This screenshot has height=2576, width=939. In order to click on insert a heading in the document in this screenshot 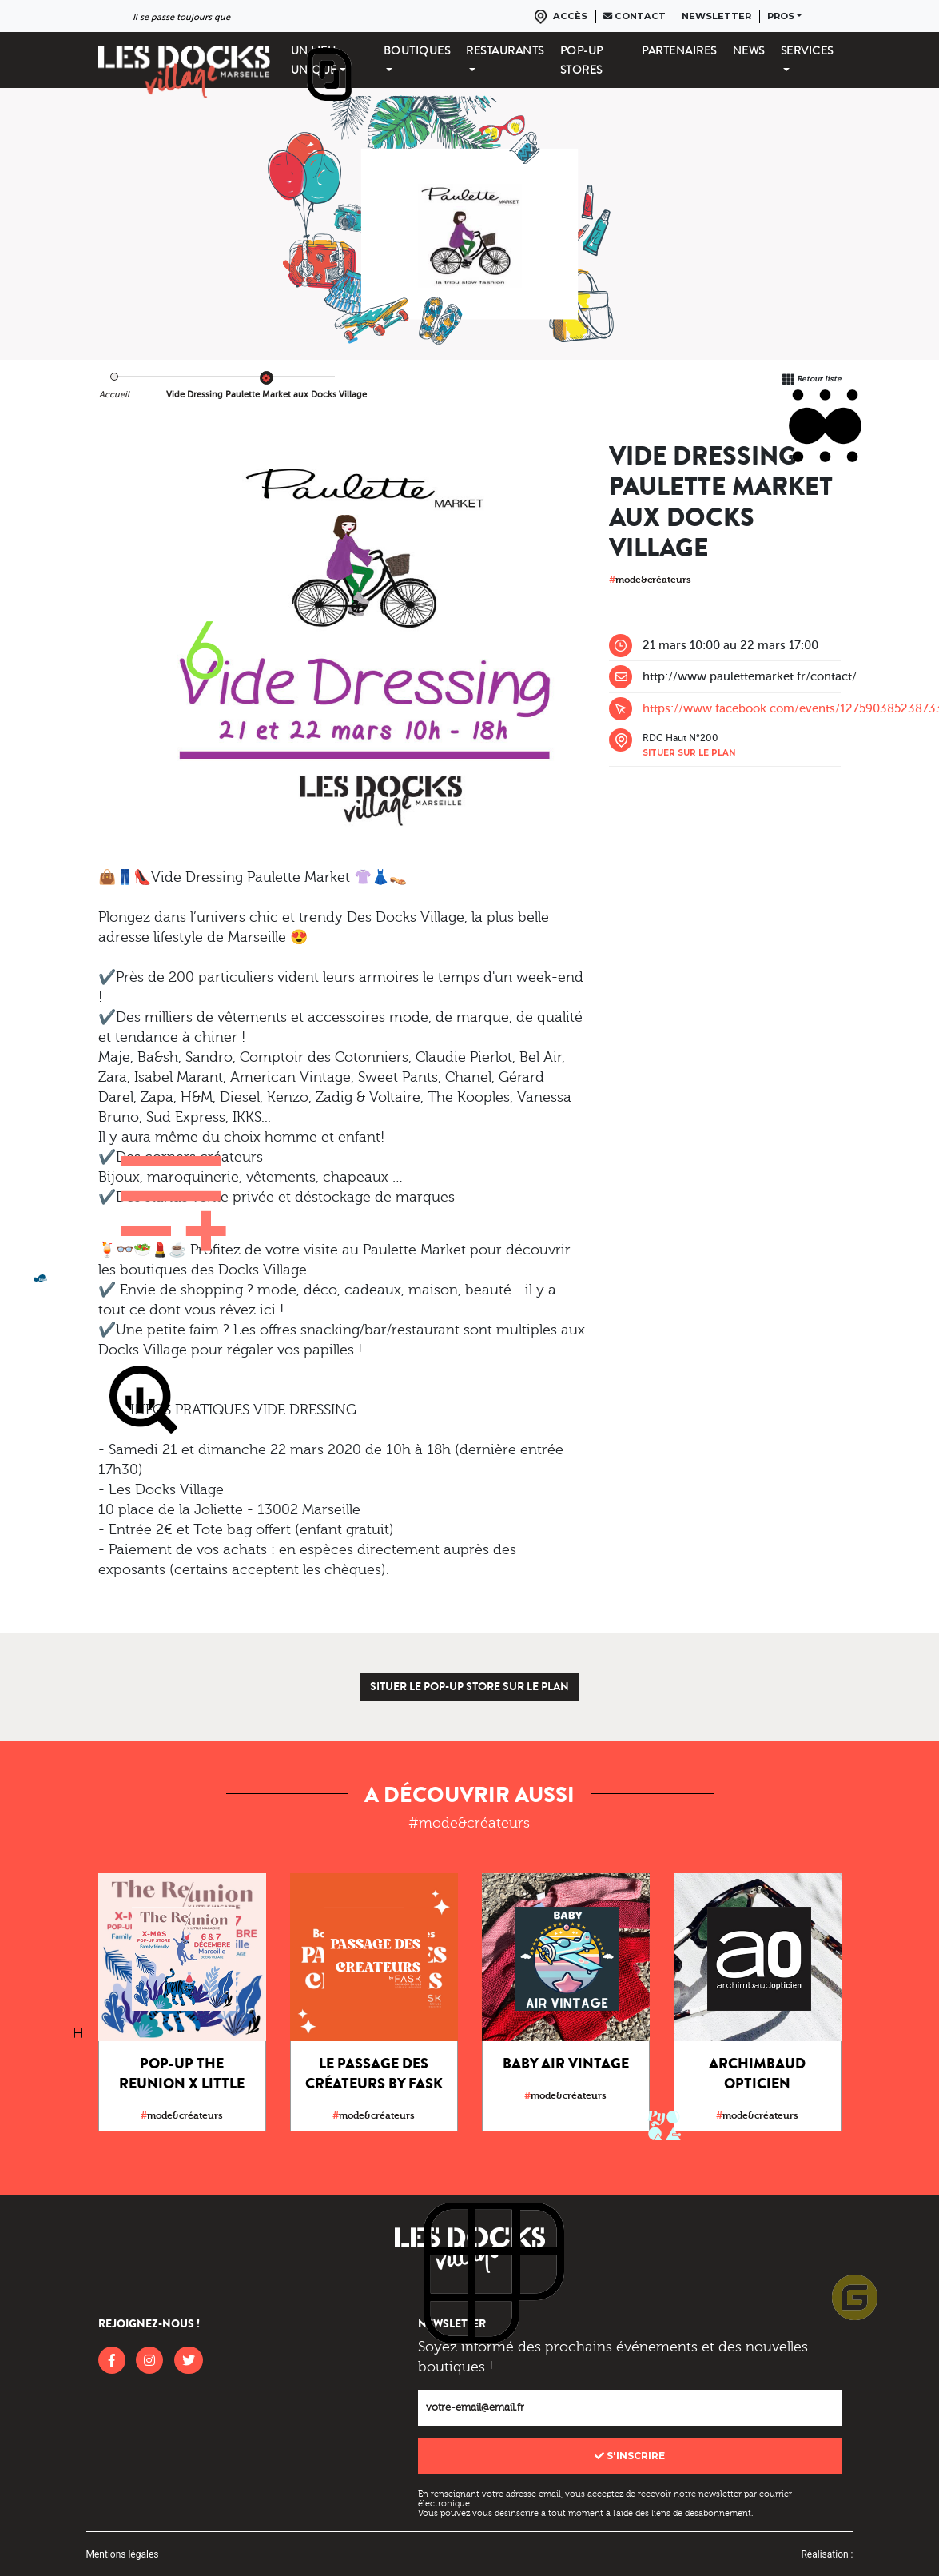, I will do `click(78, 2032)`.